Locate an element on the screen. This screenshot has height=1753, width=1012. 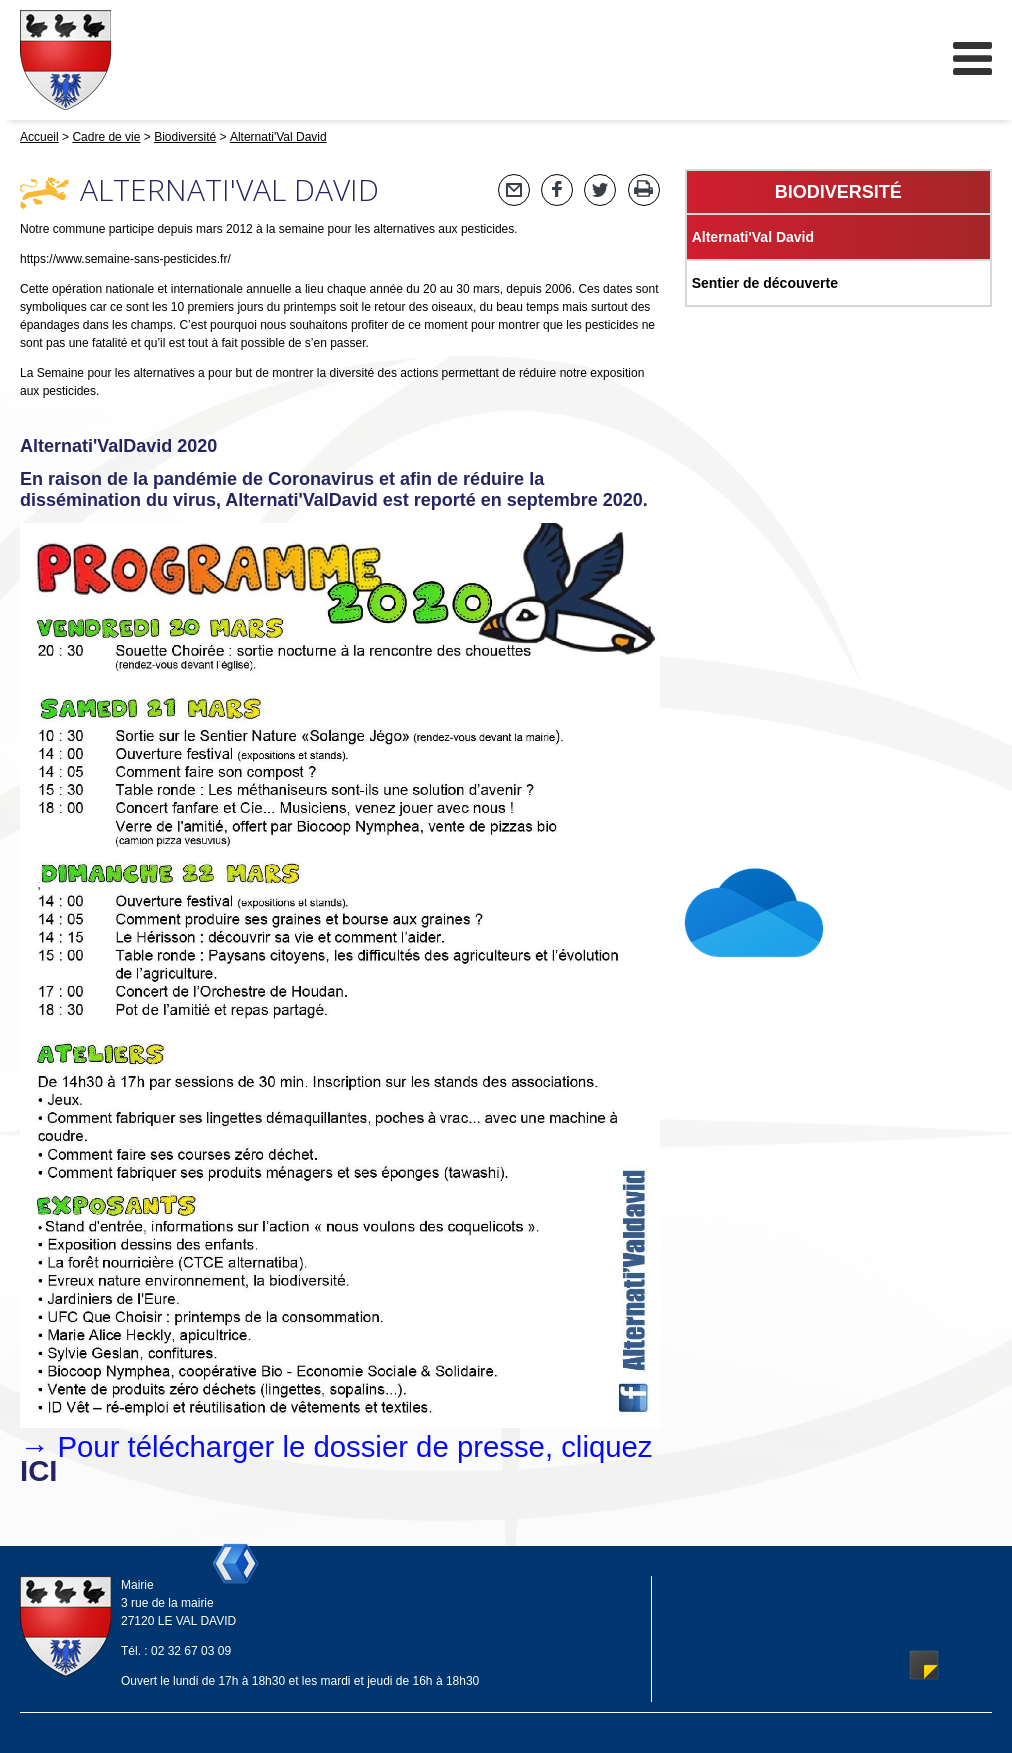
open sticky notes app is located at coordinates (924, 1665).